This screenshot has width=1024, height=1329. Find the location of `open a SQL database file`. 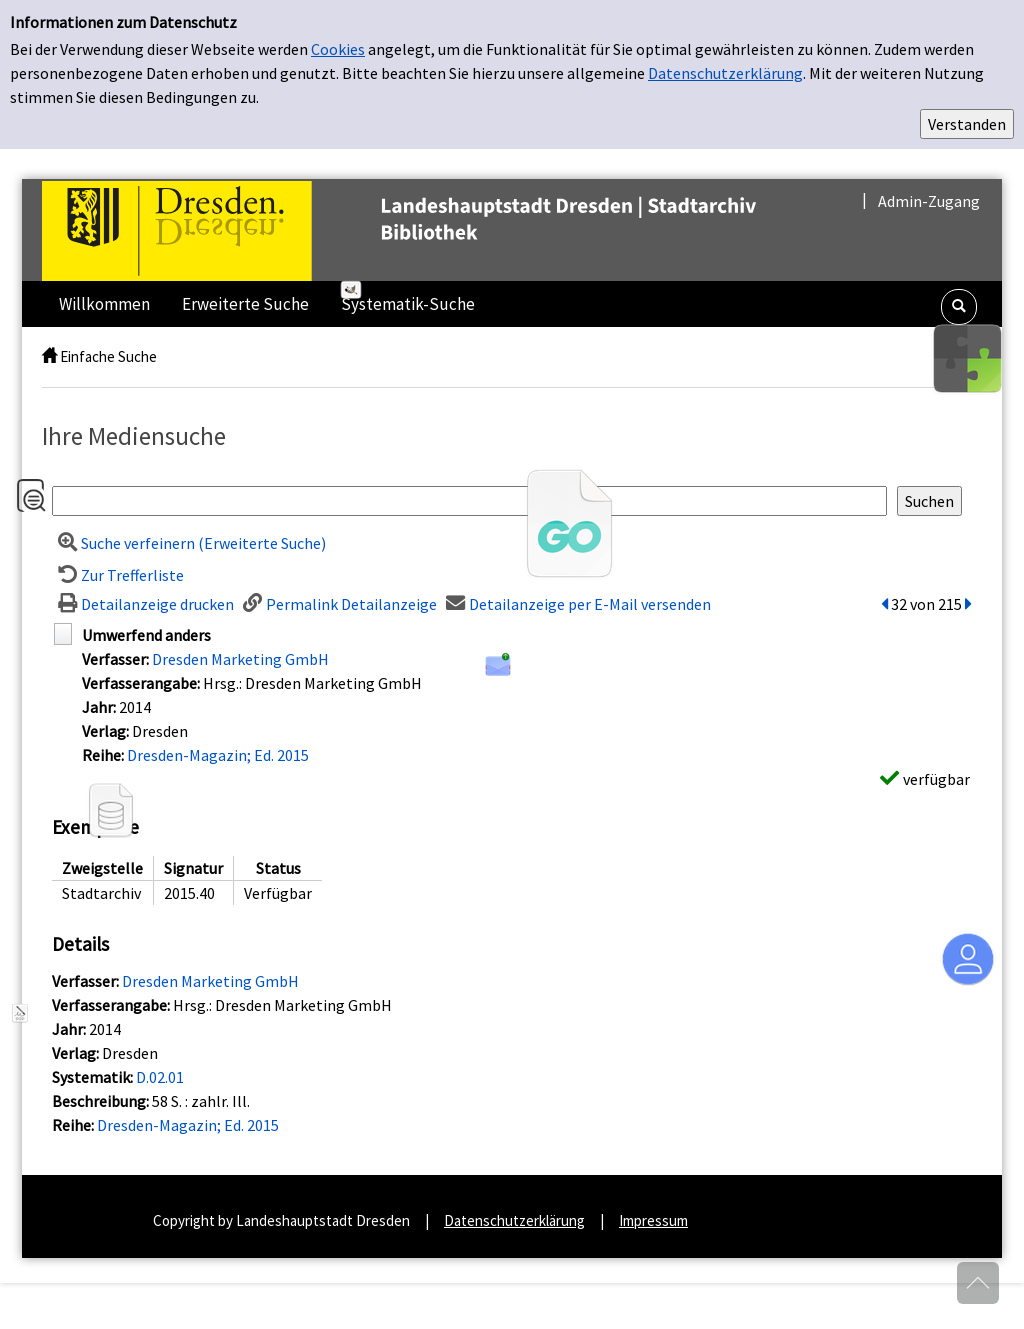

open a SQL database file is located at coordinates (111, 810).